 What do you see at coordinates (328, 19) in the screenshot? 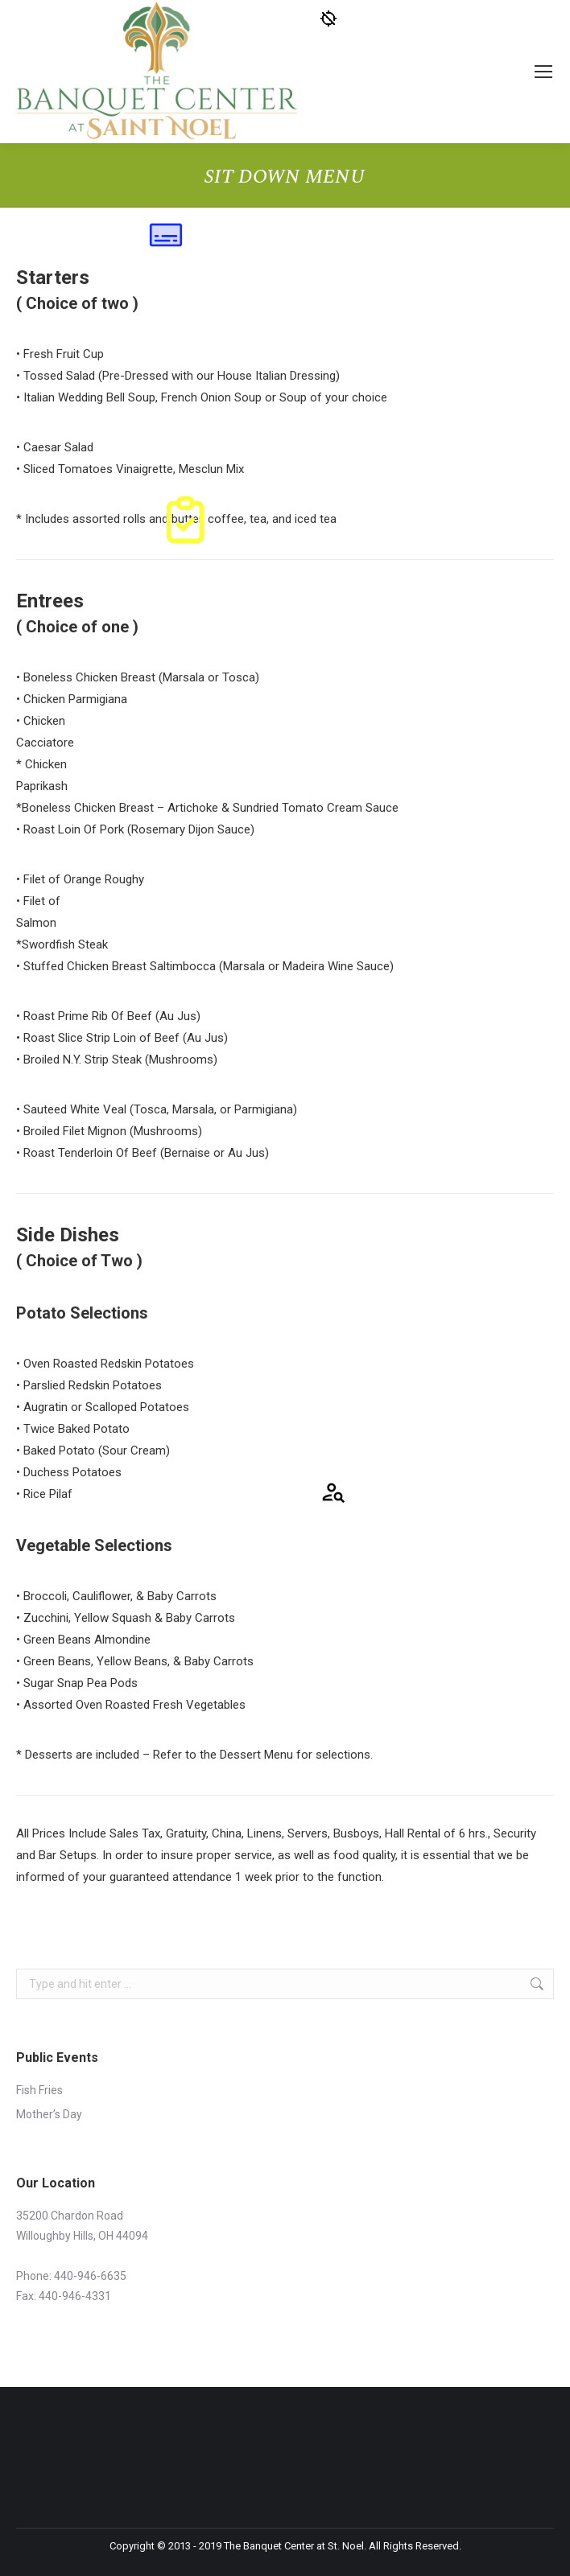
I see `location services are disabled` at bounding box center [328, 19].